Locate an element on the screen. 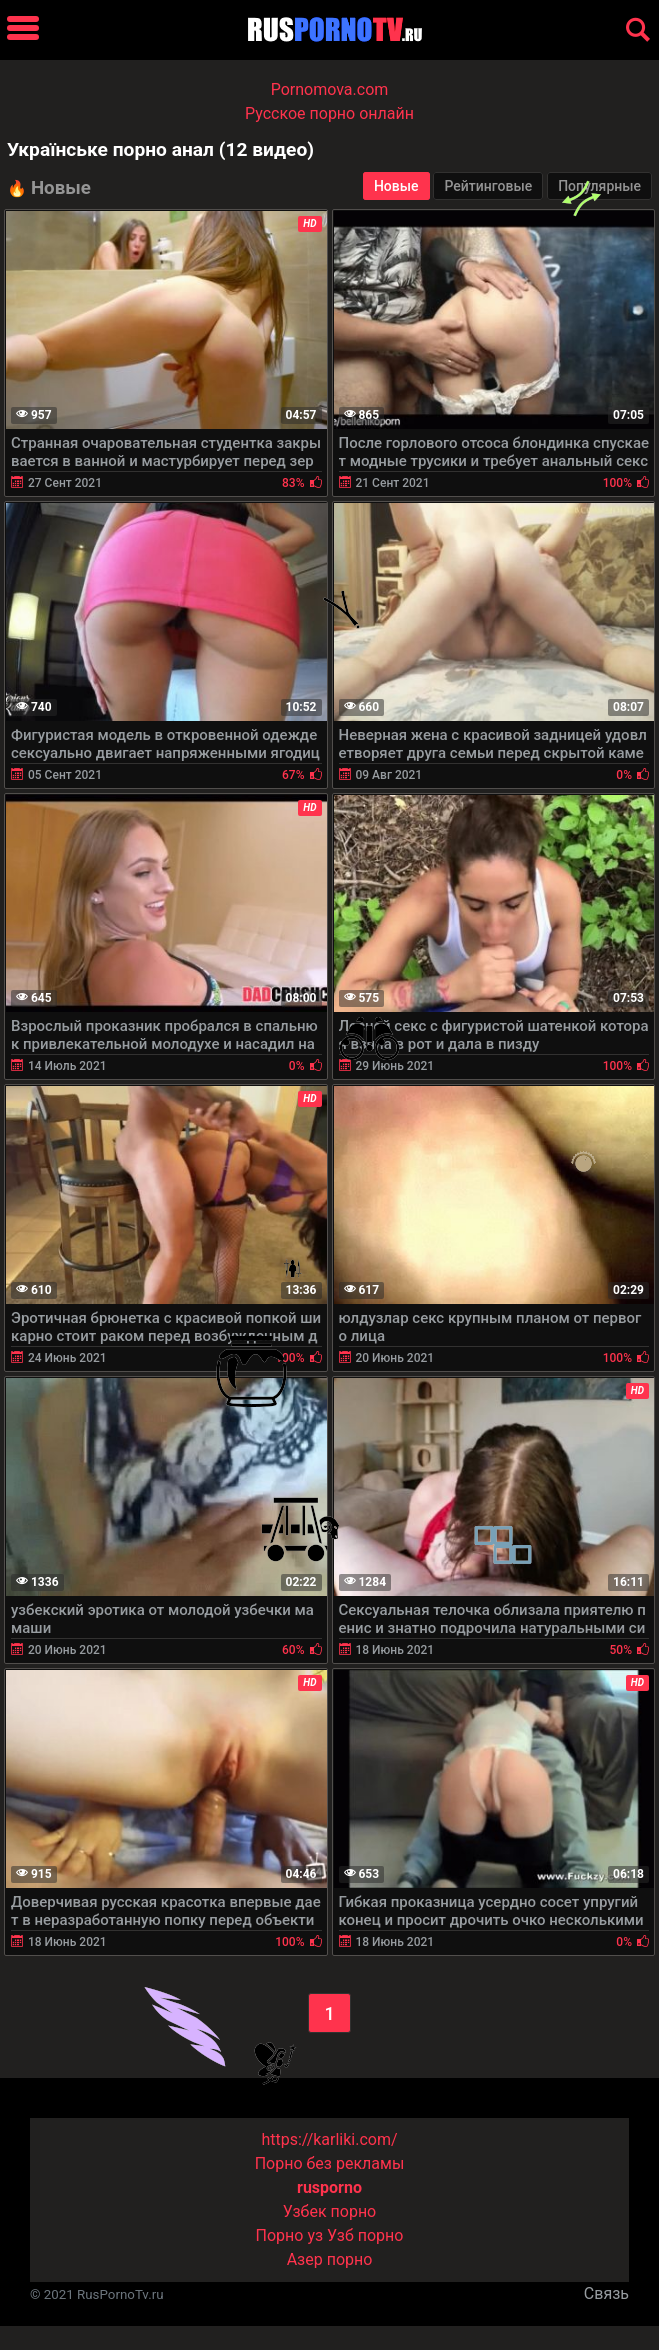 The image size is (659, 2350). access fairy tale or fantasy game content is located at coordinates (275, 2063).